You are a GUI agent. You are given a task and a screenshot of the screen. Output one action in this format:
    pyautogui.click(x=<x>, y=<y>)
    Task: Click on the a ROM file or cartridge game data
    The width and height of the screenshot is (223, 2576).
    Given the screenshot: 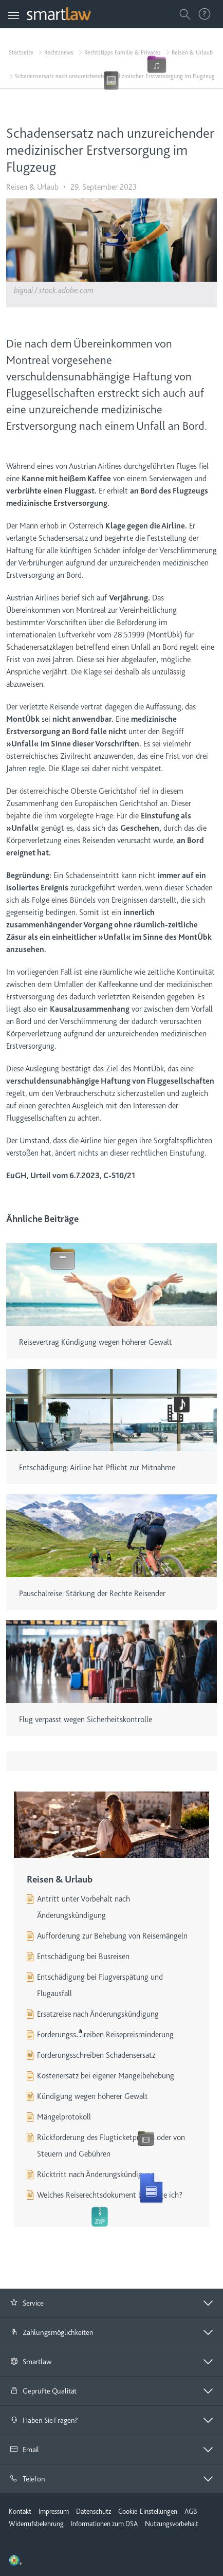 What is the action you would take?
    pyautogui.click(x=111, y=80)
    